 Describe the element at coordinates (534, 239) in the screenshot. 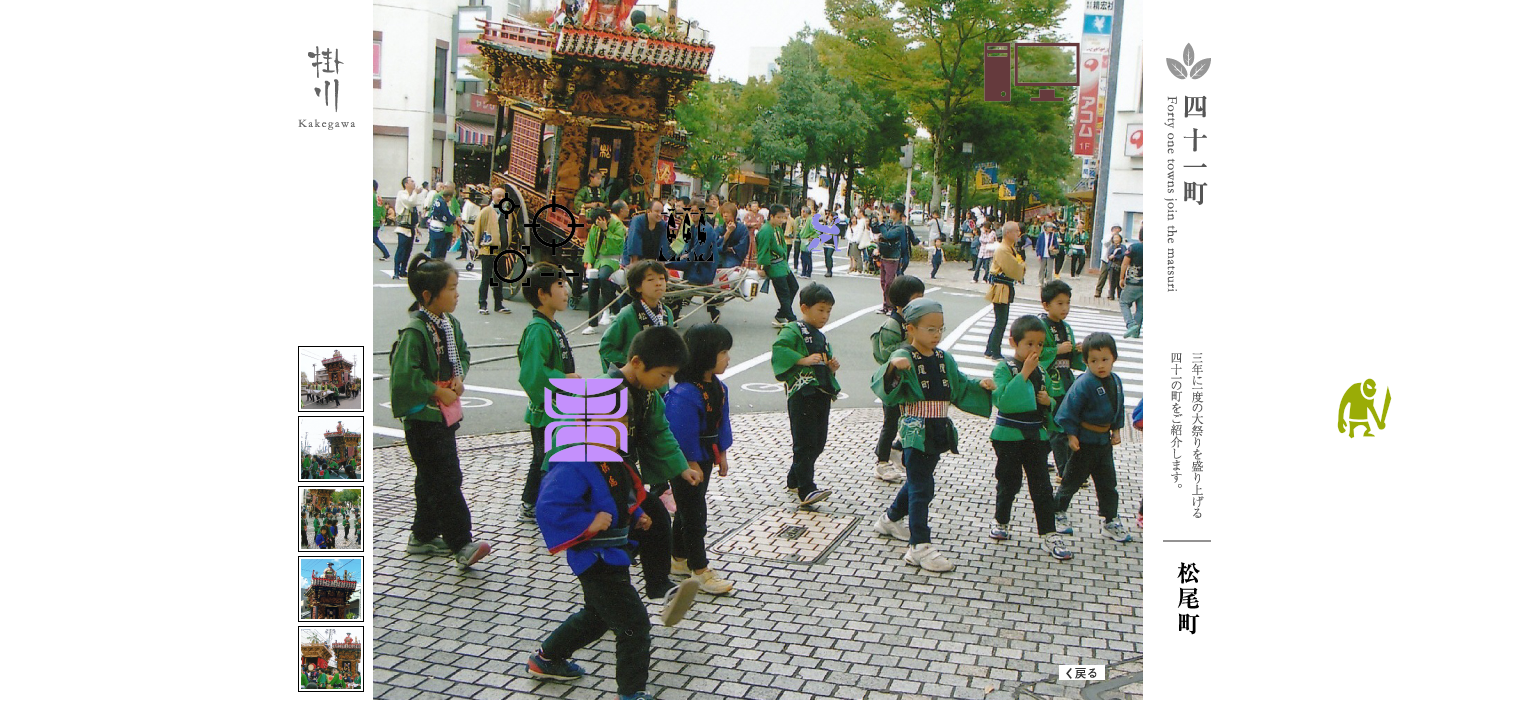

I see `select multiple targets or objects` at that location.